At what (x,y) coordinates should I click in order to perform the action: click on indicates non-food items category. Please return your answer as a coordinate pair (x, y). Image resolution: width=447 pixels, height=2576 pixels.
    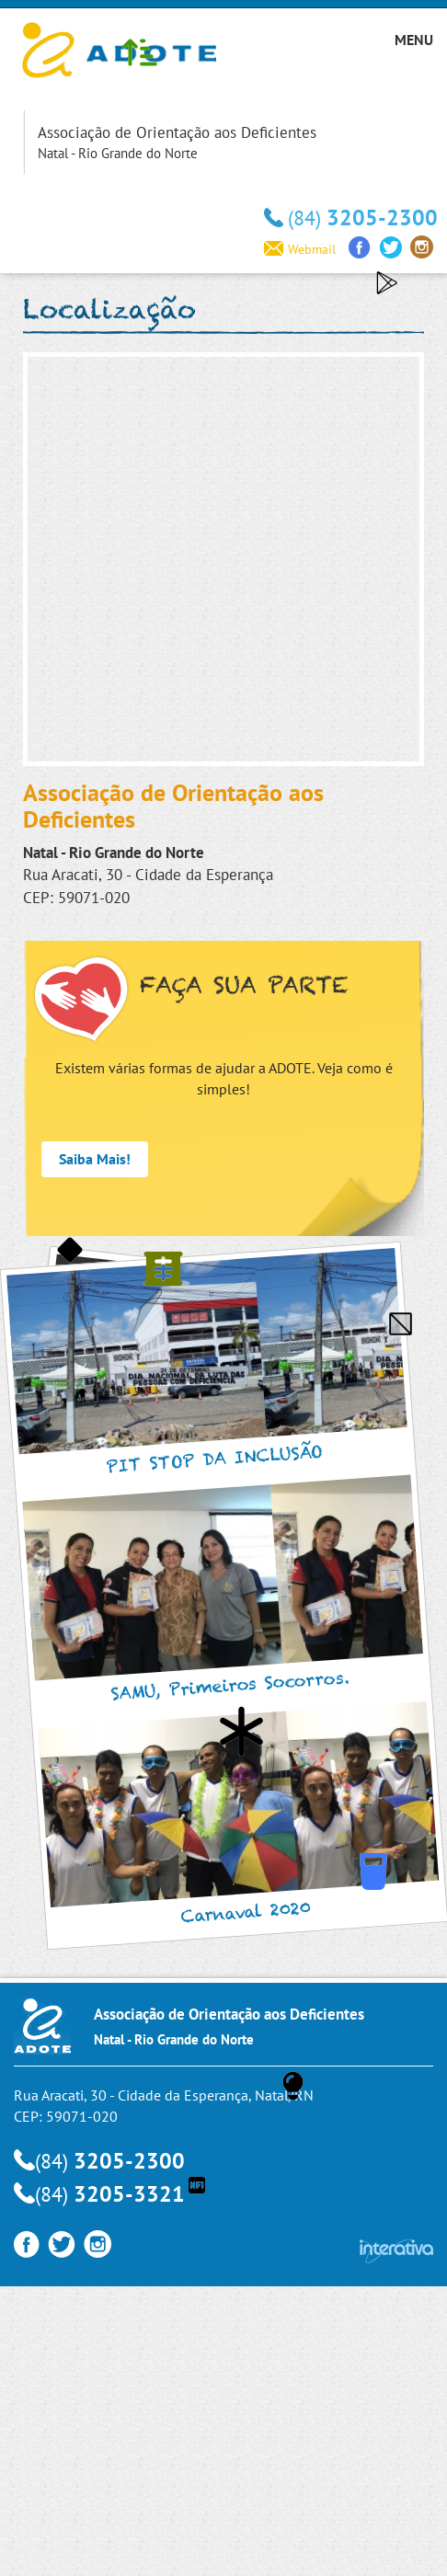
    Looking at the image, I should click on (197, 2185).